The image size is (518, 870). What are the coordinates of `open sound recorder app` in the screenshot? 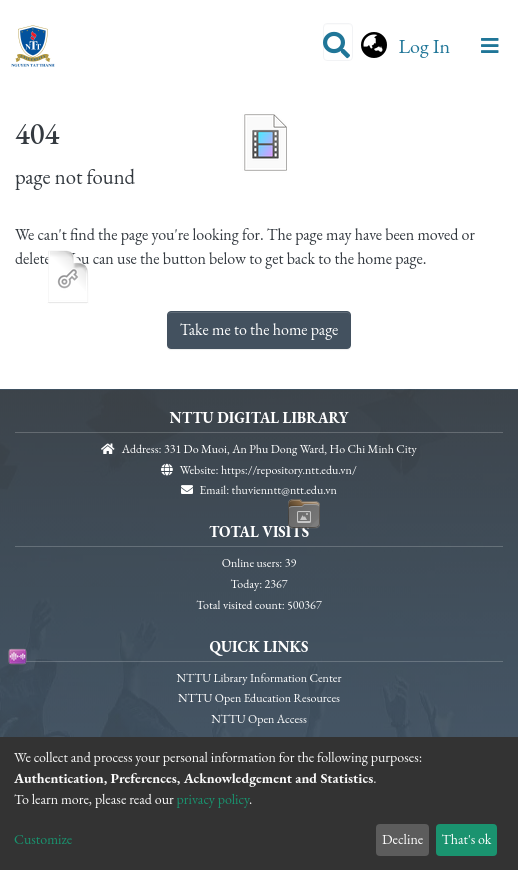 It's located at (17, 656).